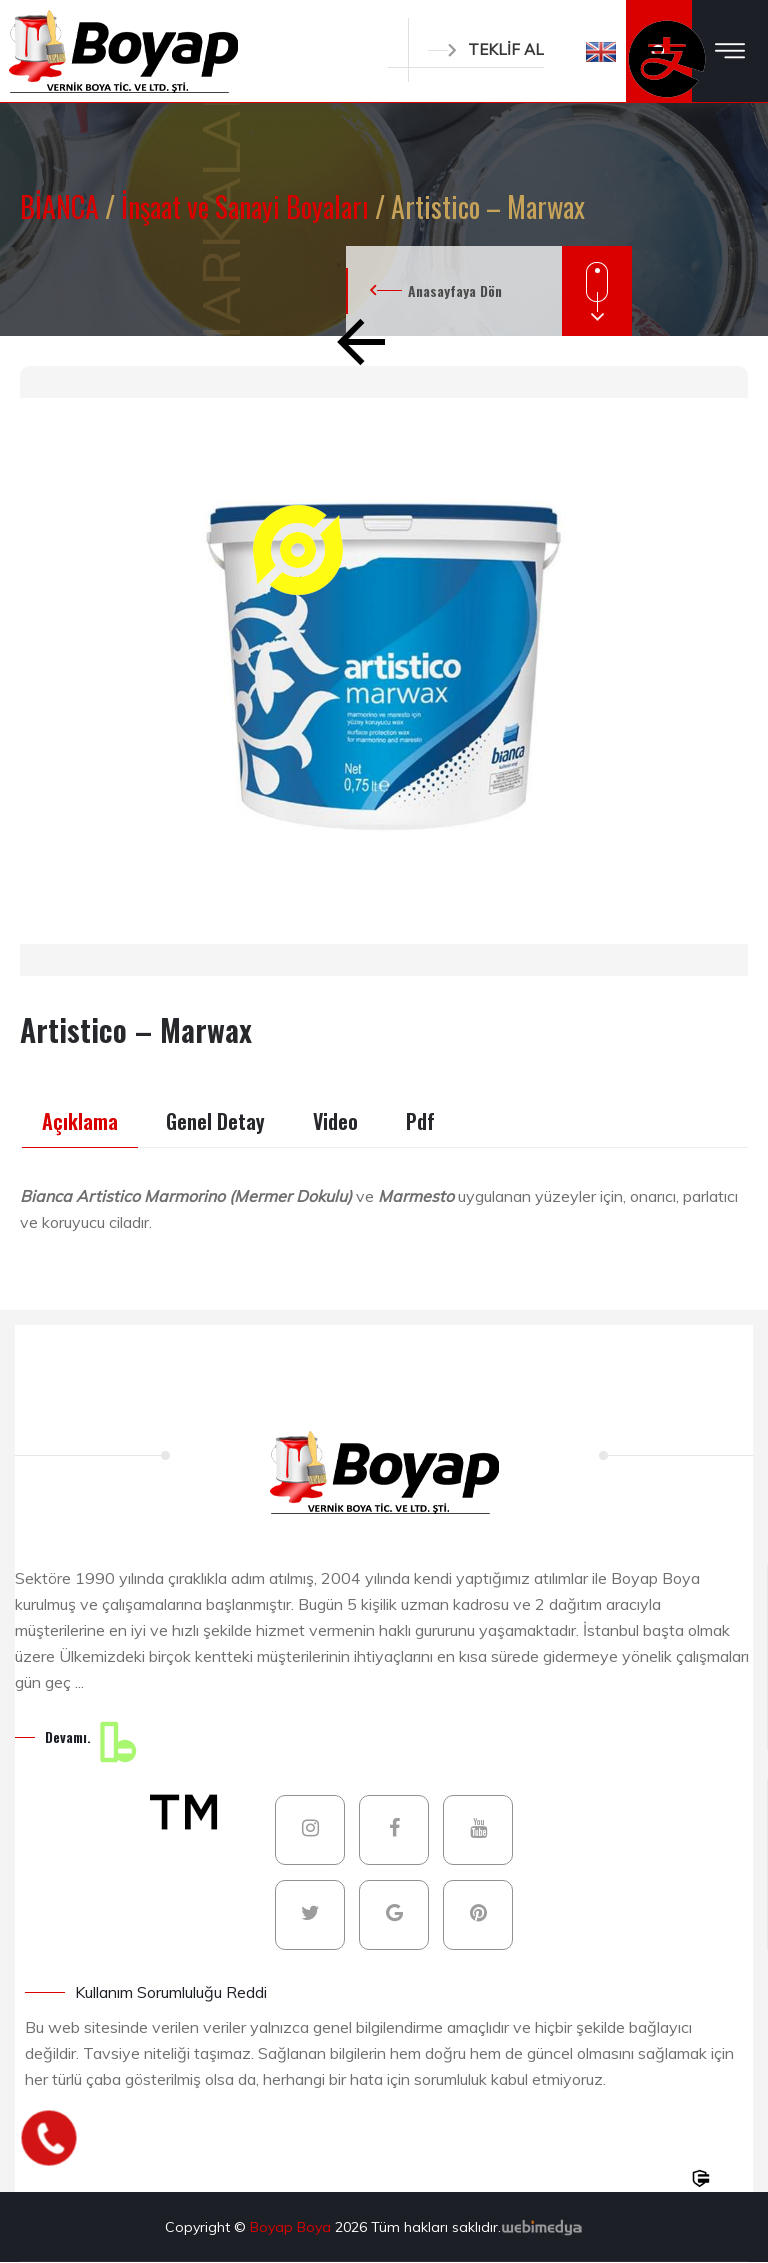 The width and height of the screenshot is (768, 2263). Describe the element at coordinates (116, 1742) in the screenshot. I see `delete a column from a table or spreadsheet` at that location.